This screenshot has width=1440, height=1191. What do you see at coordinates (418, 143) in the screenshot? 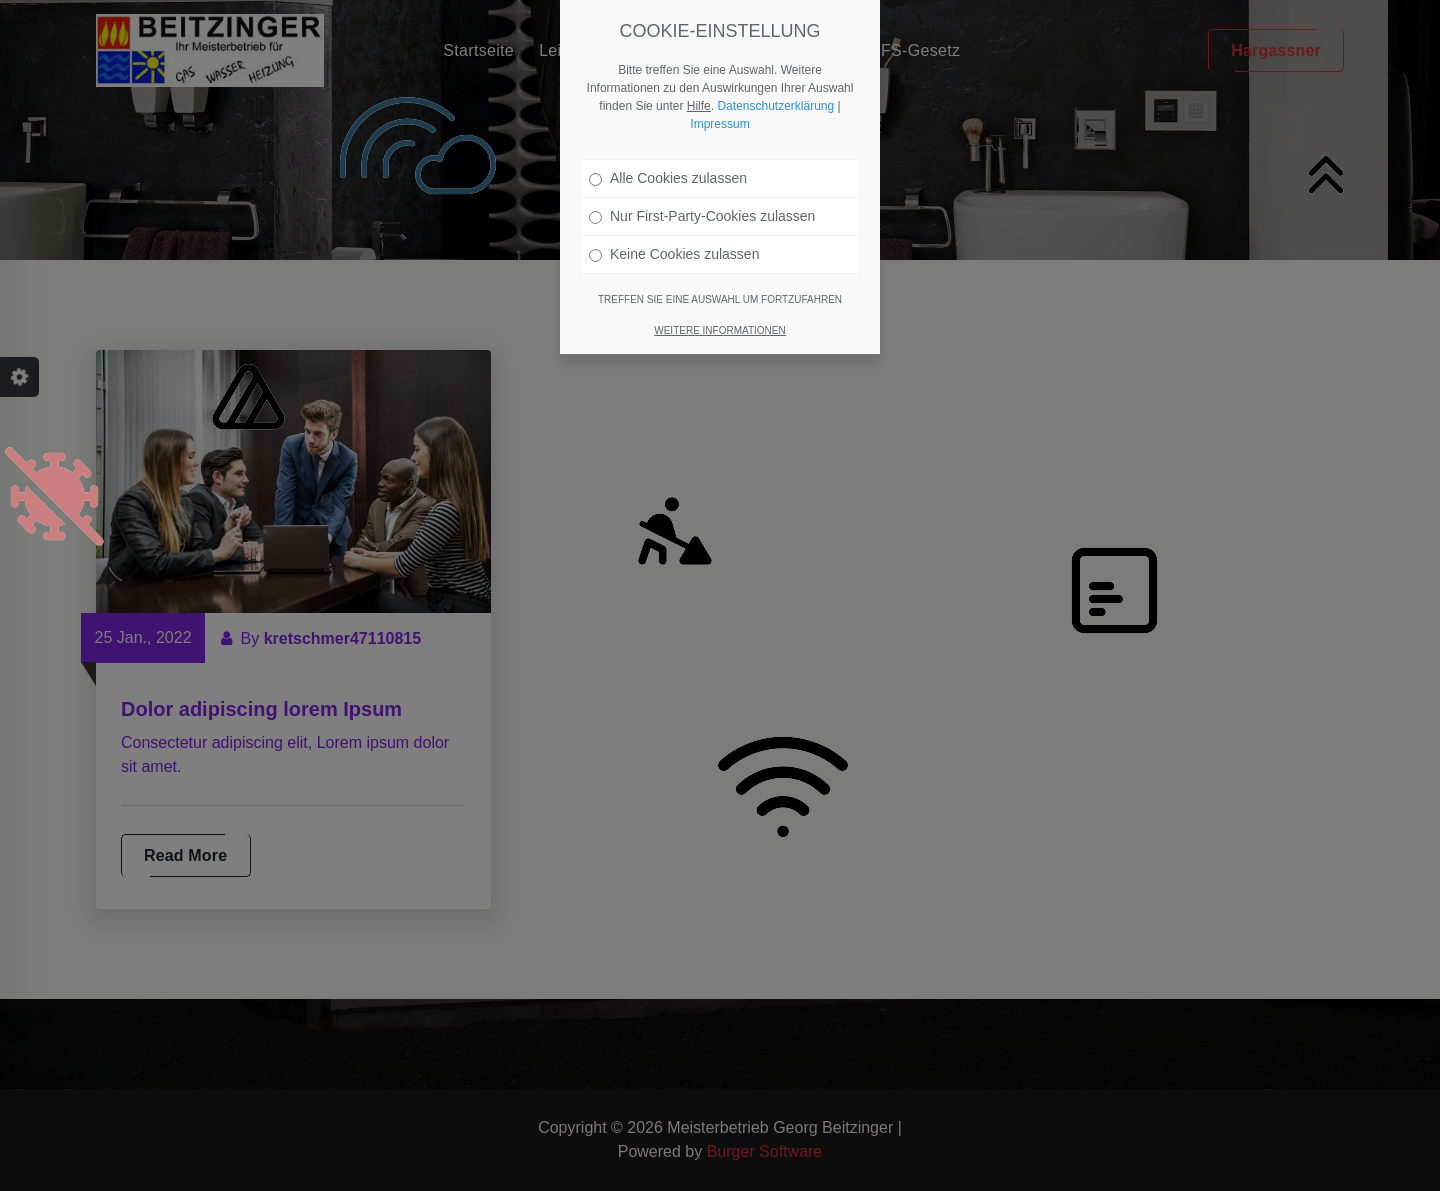
I see `view weather conditions` at bounding box center [418, 143].